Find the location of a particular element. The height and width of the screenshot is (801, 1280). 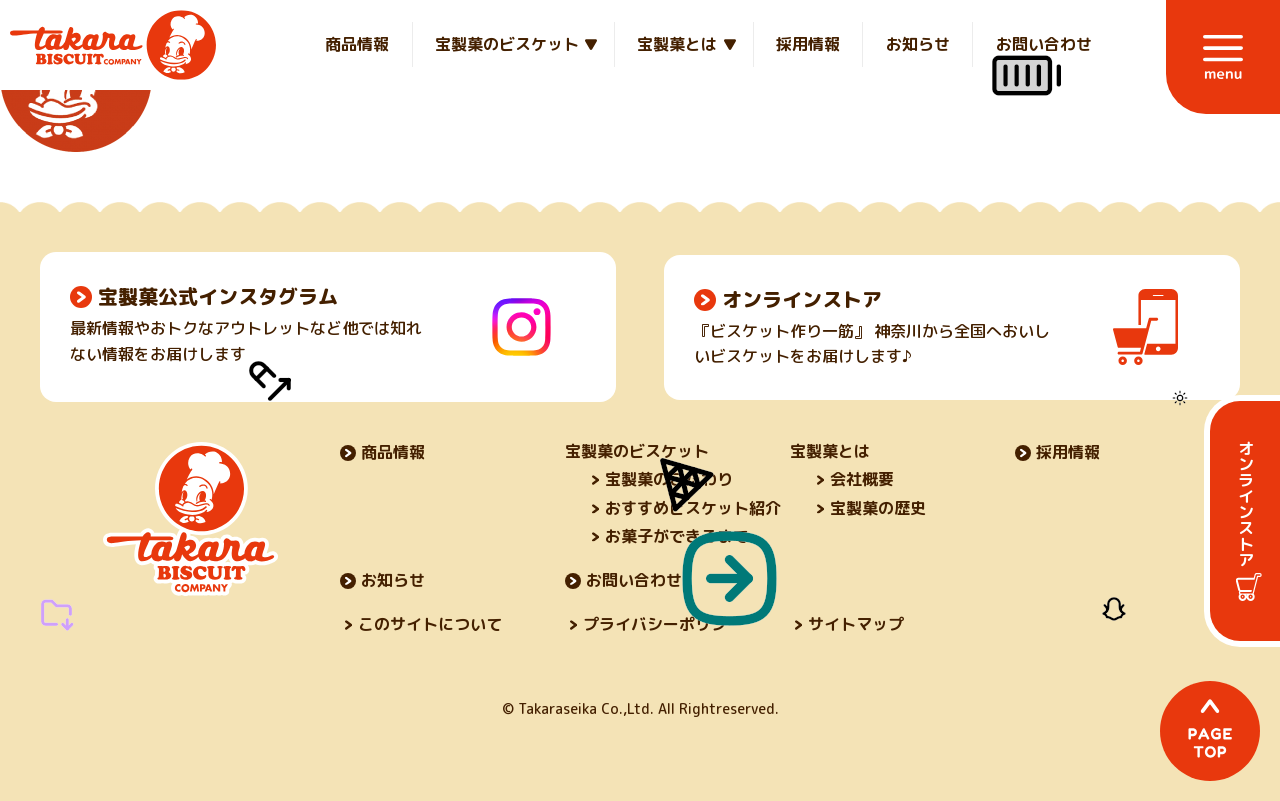

open Snapchat is located at coordinates (1114, 609).